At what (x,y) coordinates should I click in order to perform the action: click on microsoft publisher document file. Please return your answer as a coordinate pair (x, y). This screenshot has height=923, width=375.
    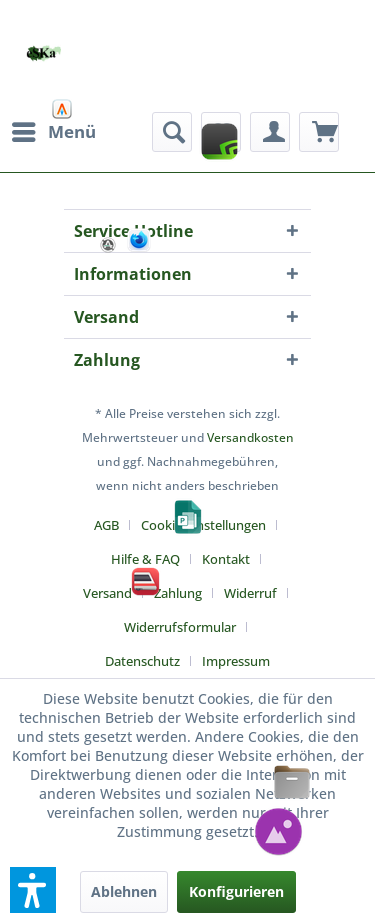
    Looking at the image, I should click on (188, 517).